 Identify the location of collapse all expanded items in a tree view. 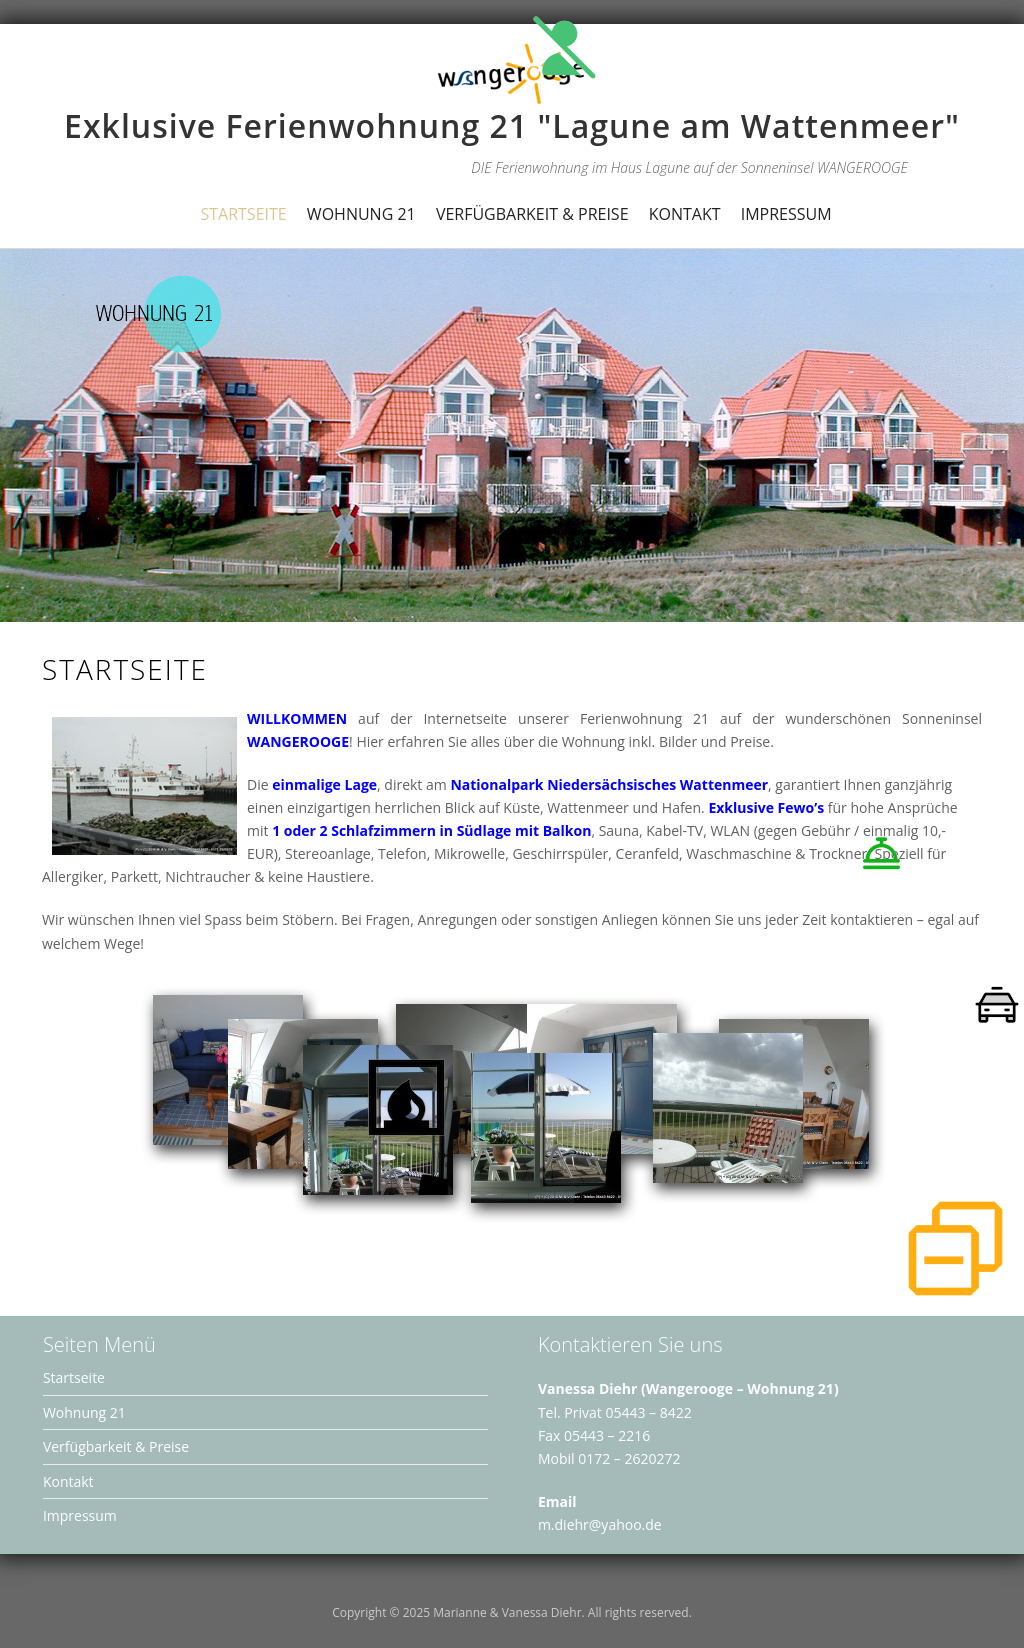
(955, 1248).